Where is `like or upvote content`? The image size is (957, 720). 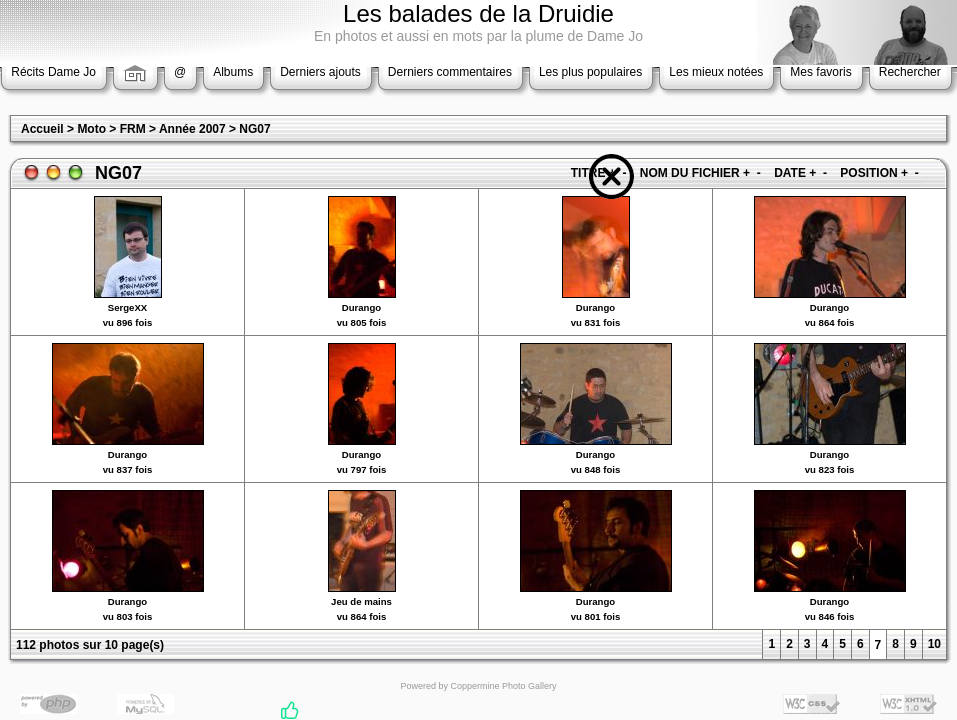 like or upvote content is located at coordinates (290, 710).